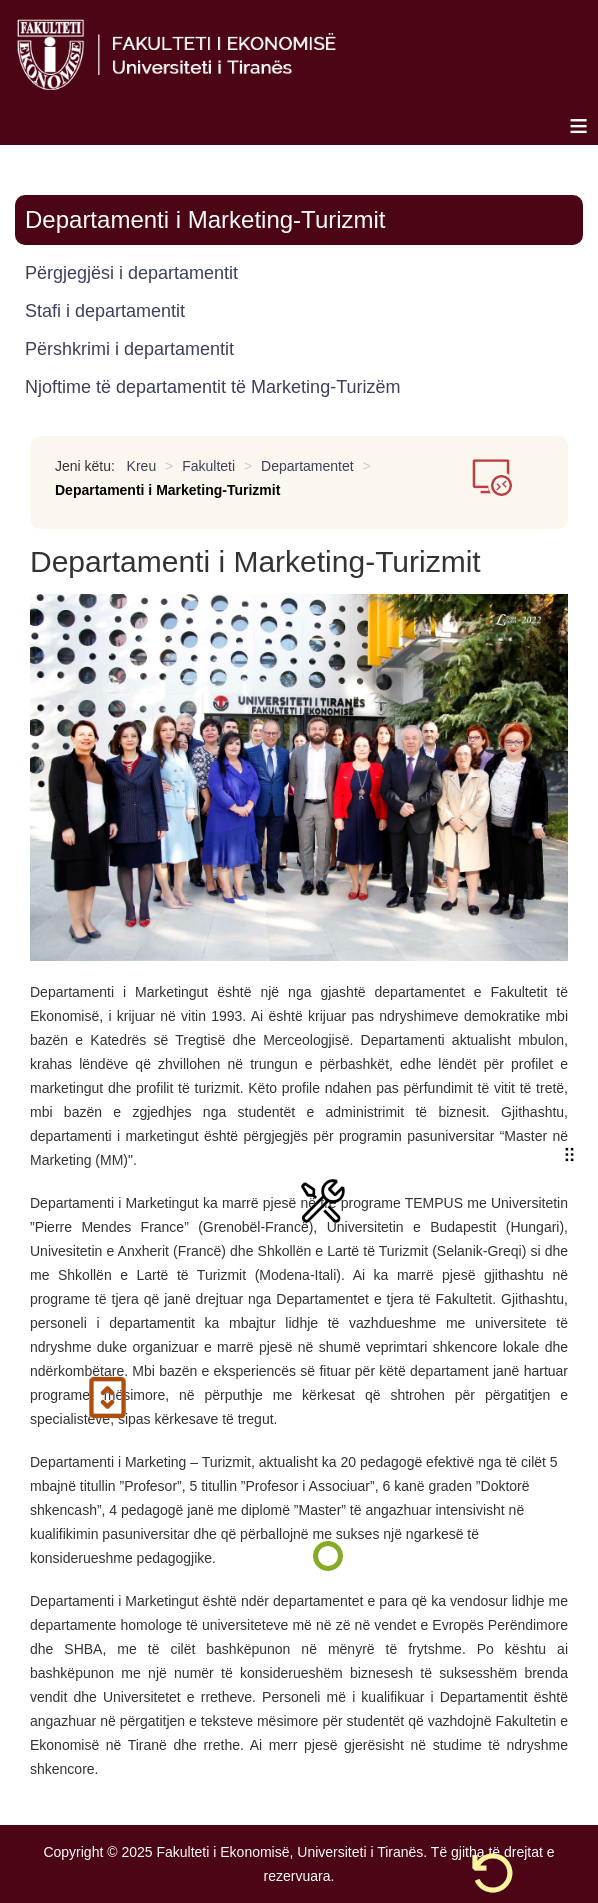 The width and height of the screenshot is (598, 1903). I want to click on indicates an unselected or empty state in a radio button, so click(328, 1556).